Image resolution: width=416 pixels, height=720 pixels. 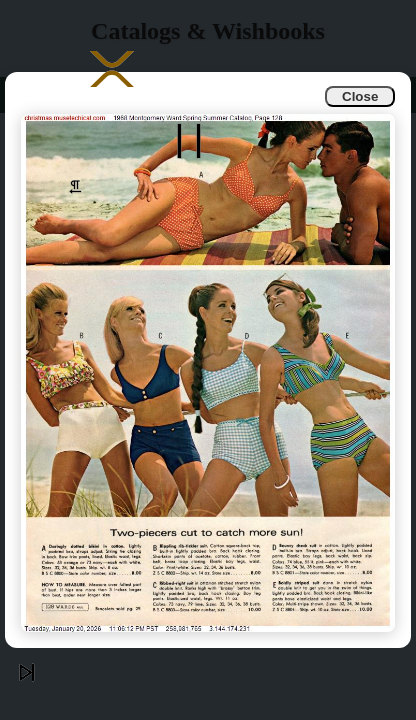 What do you see at coordinates (76, 187) in the screenshot?
I see `switch text direction to right-to-left` at bounding box center [76, 187].